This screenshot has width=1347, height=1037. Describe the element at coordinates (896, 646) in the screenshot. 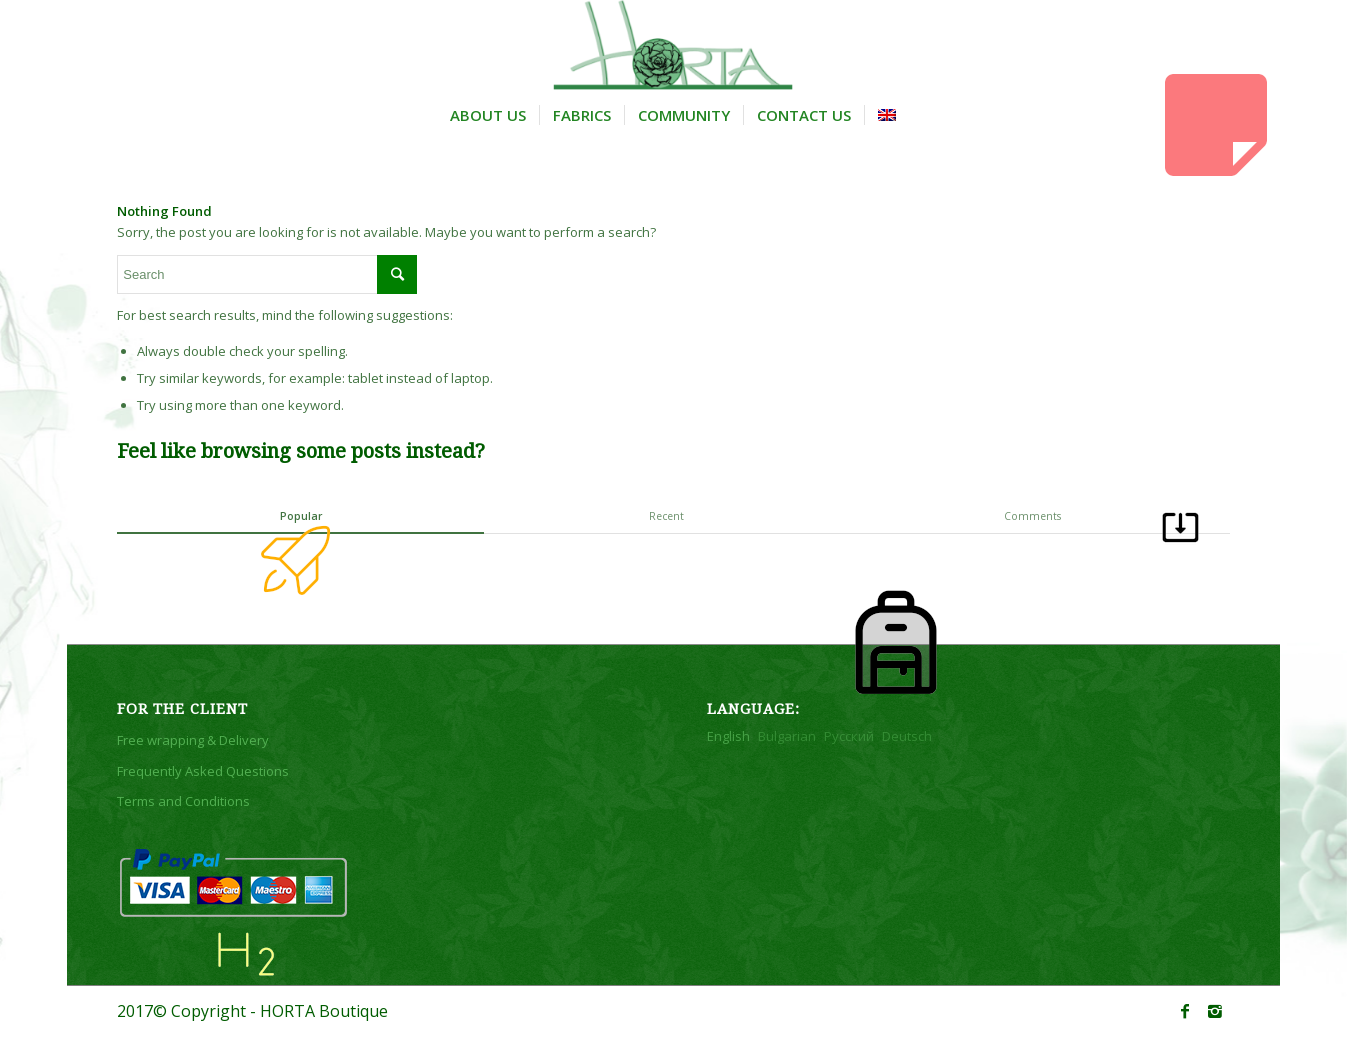

I see `access your saved items or inventory` at that location.